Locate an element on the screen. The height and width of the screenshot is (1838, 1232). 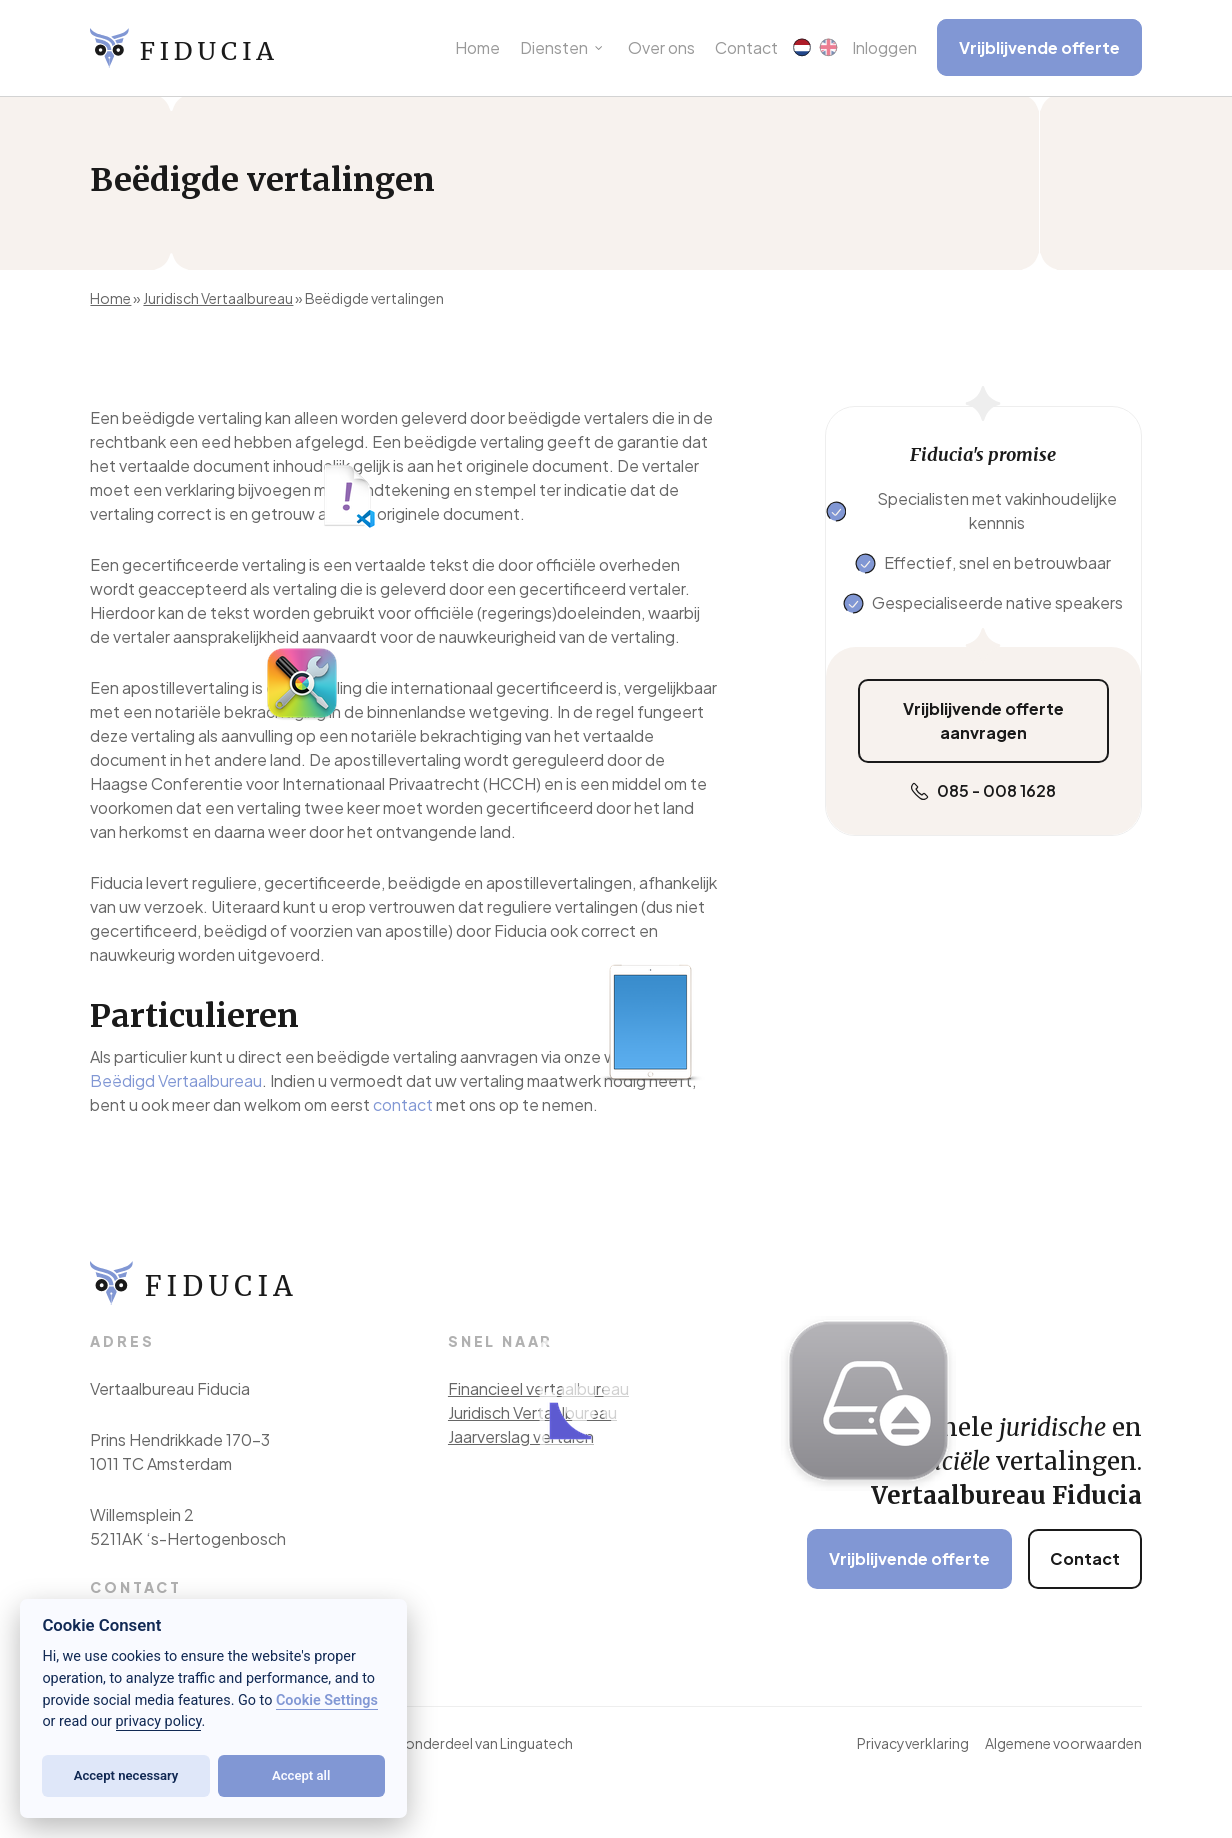
access text generator tools in iMovie is located at coordinates (599, 1395).